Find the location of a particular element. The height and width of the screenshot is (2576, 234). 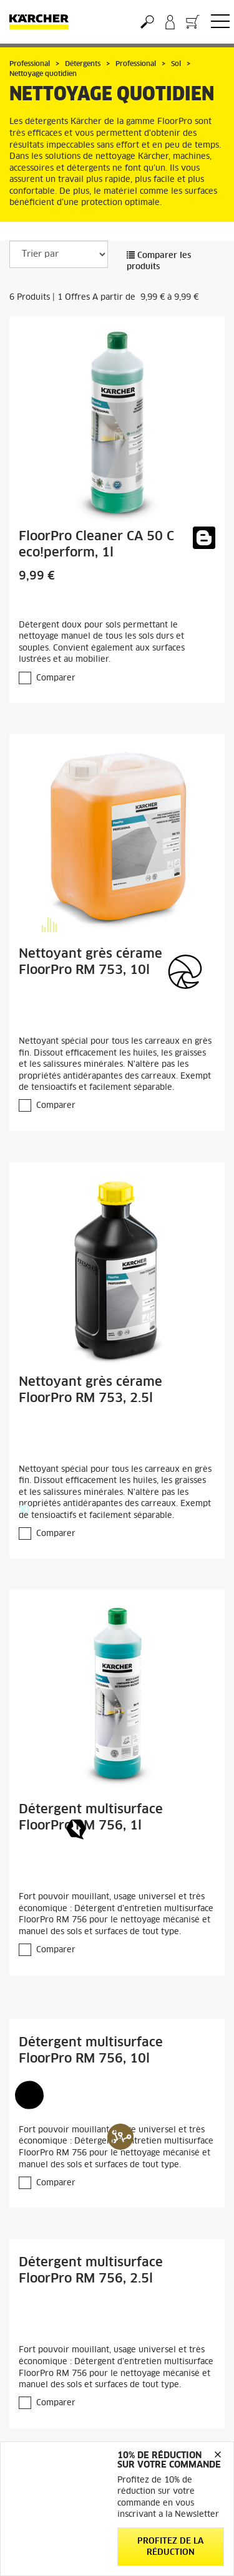

open the Breaker podcast app is located at coordinates (185, 971).